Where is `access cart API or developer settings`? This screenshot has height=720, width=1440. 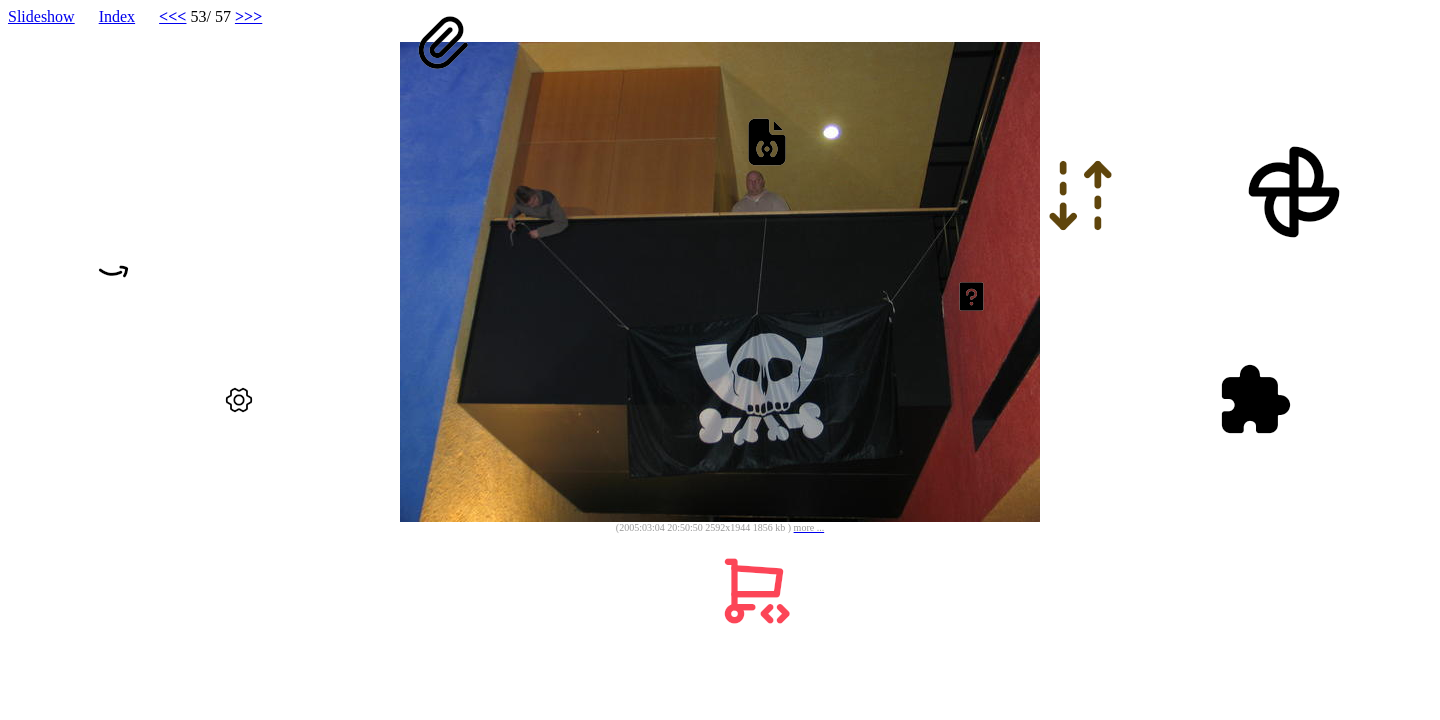
access cart API or developer settings is located at coordinates (754, 591).